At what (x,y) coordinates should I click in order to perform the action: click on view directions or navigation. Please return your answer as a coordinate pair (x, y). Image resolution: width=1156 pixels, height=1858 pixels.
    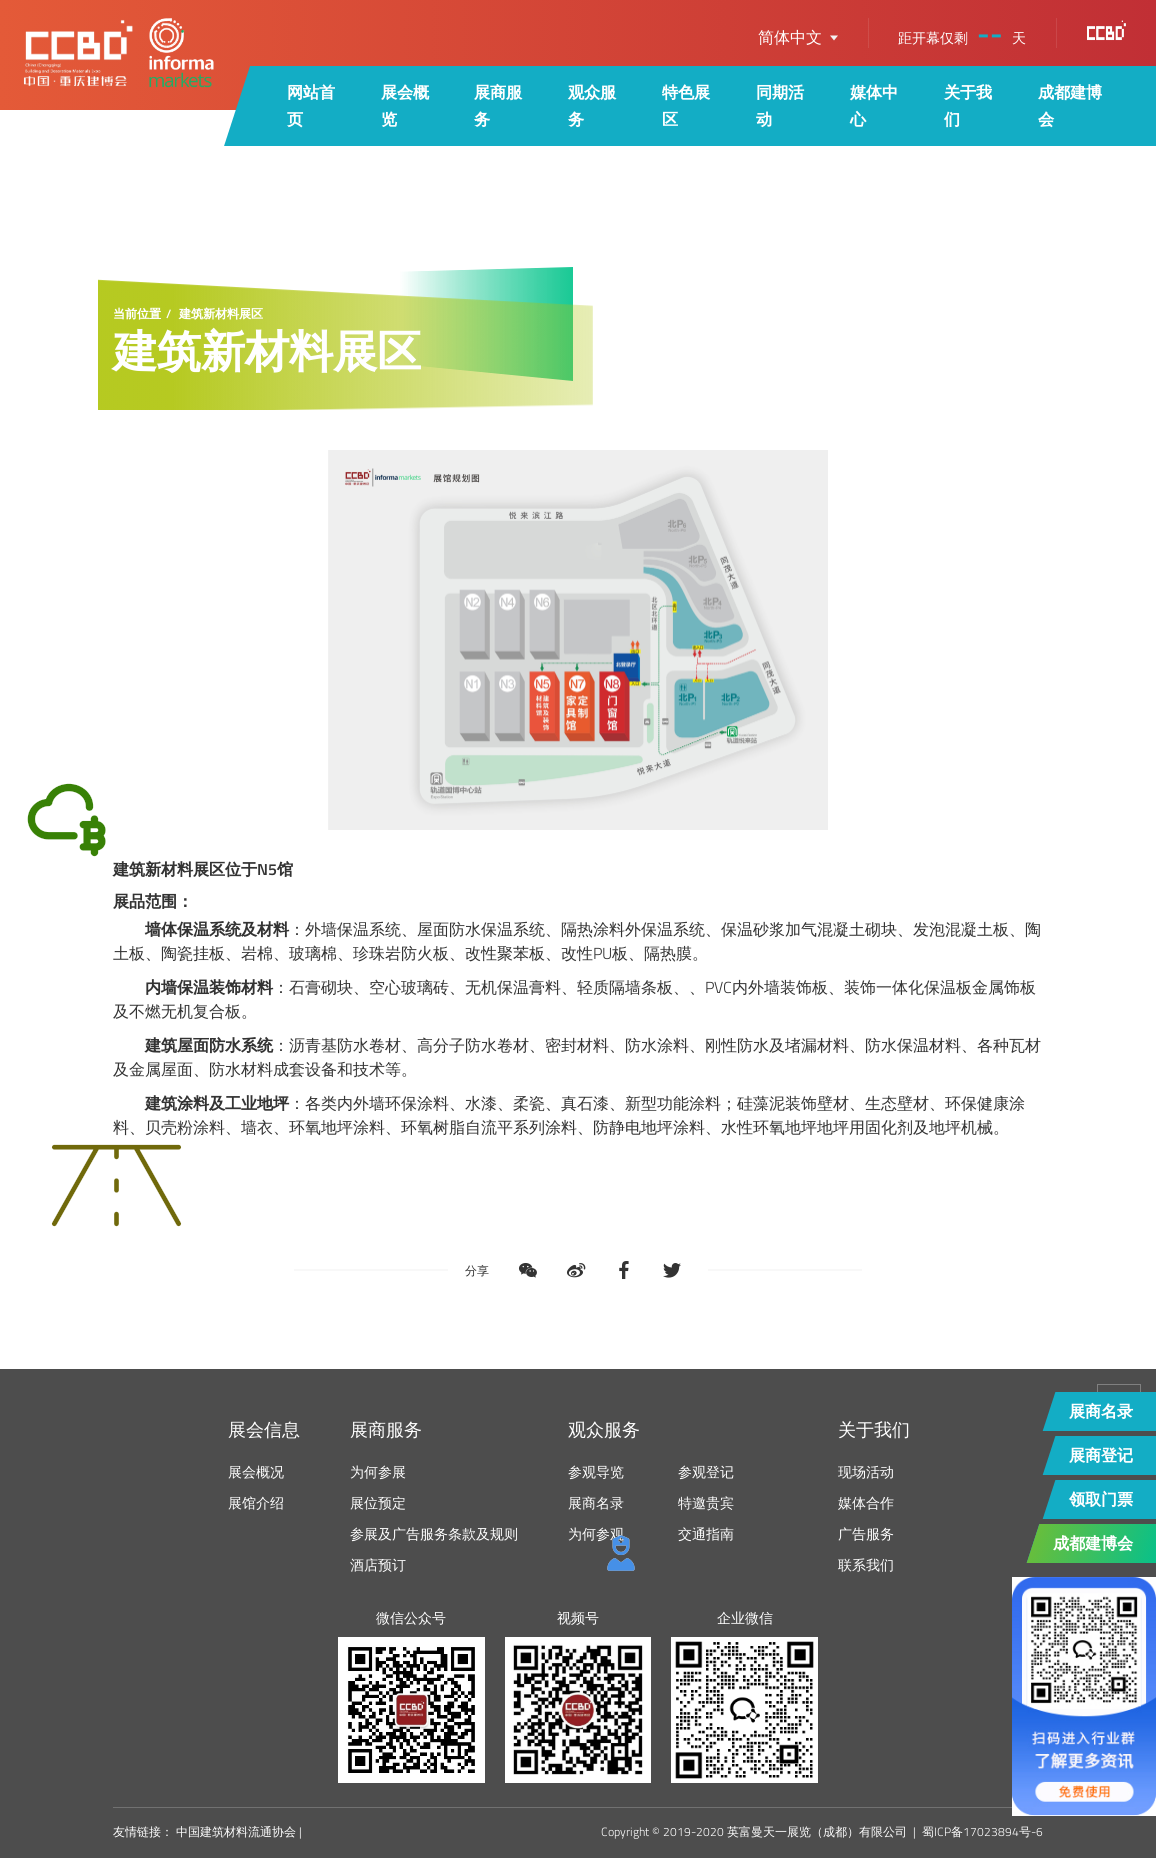
    Looking at the image, I should click on (116, 1185).